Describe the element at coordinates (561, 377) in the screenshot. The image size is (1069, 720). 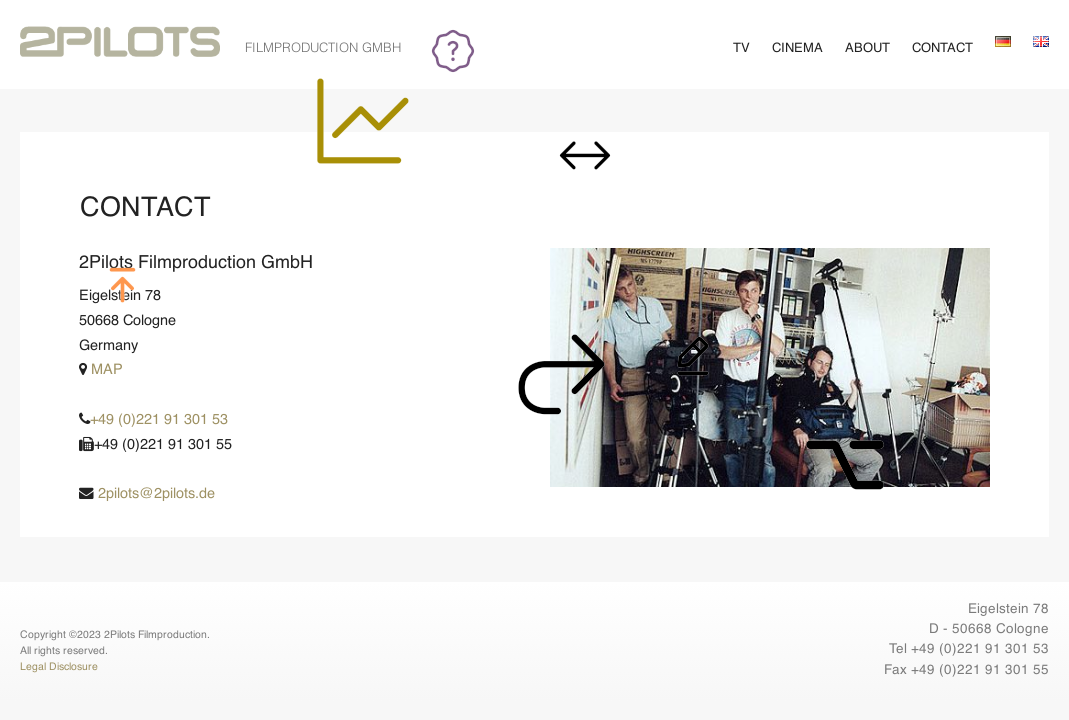
I see `redo the last undone action` at that location.